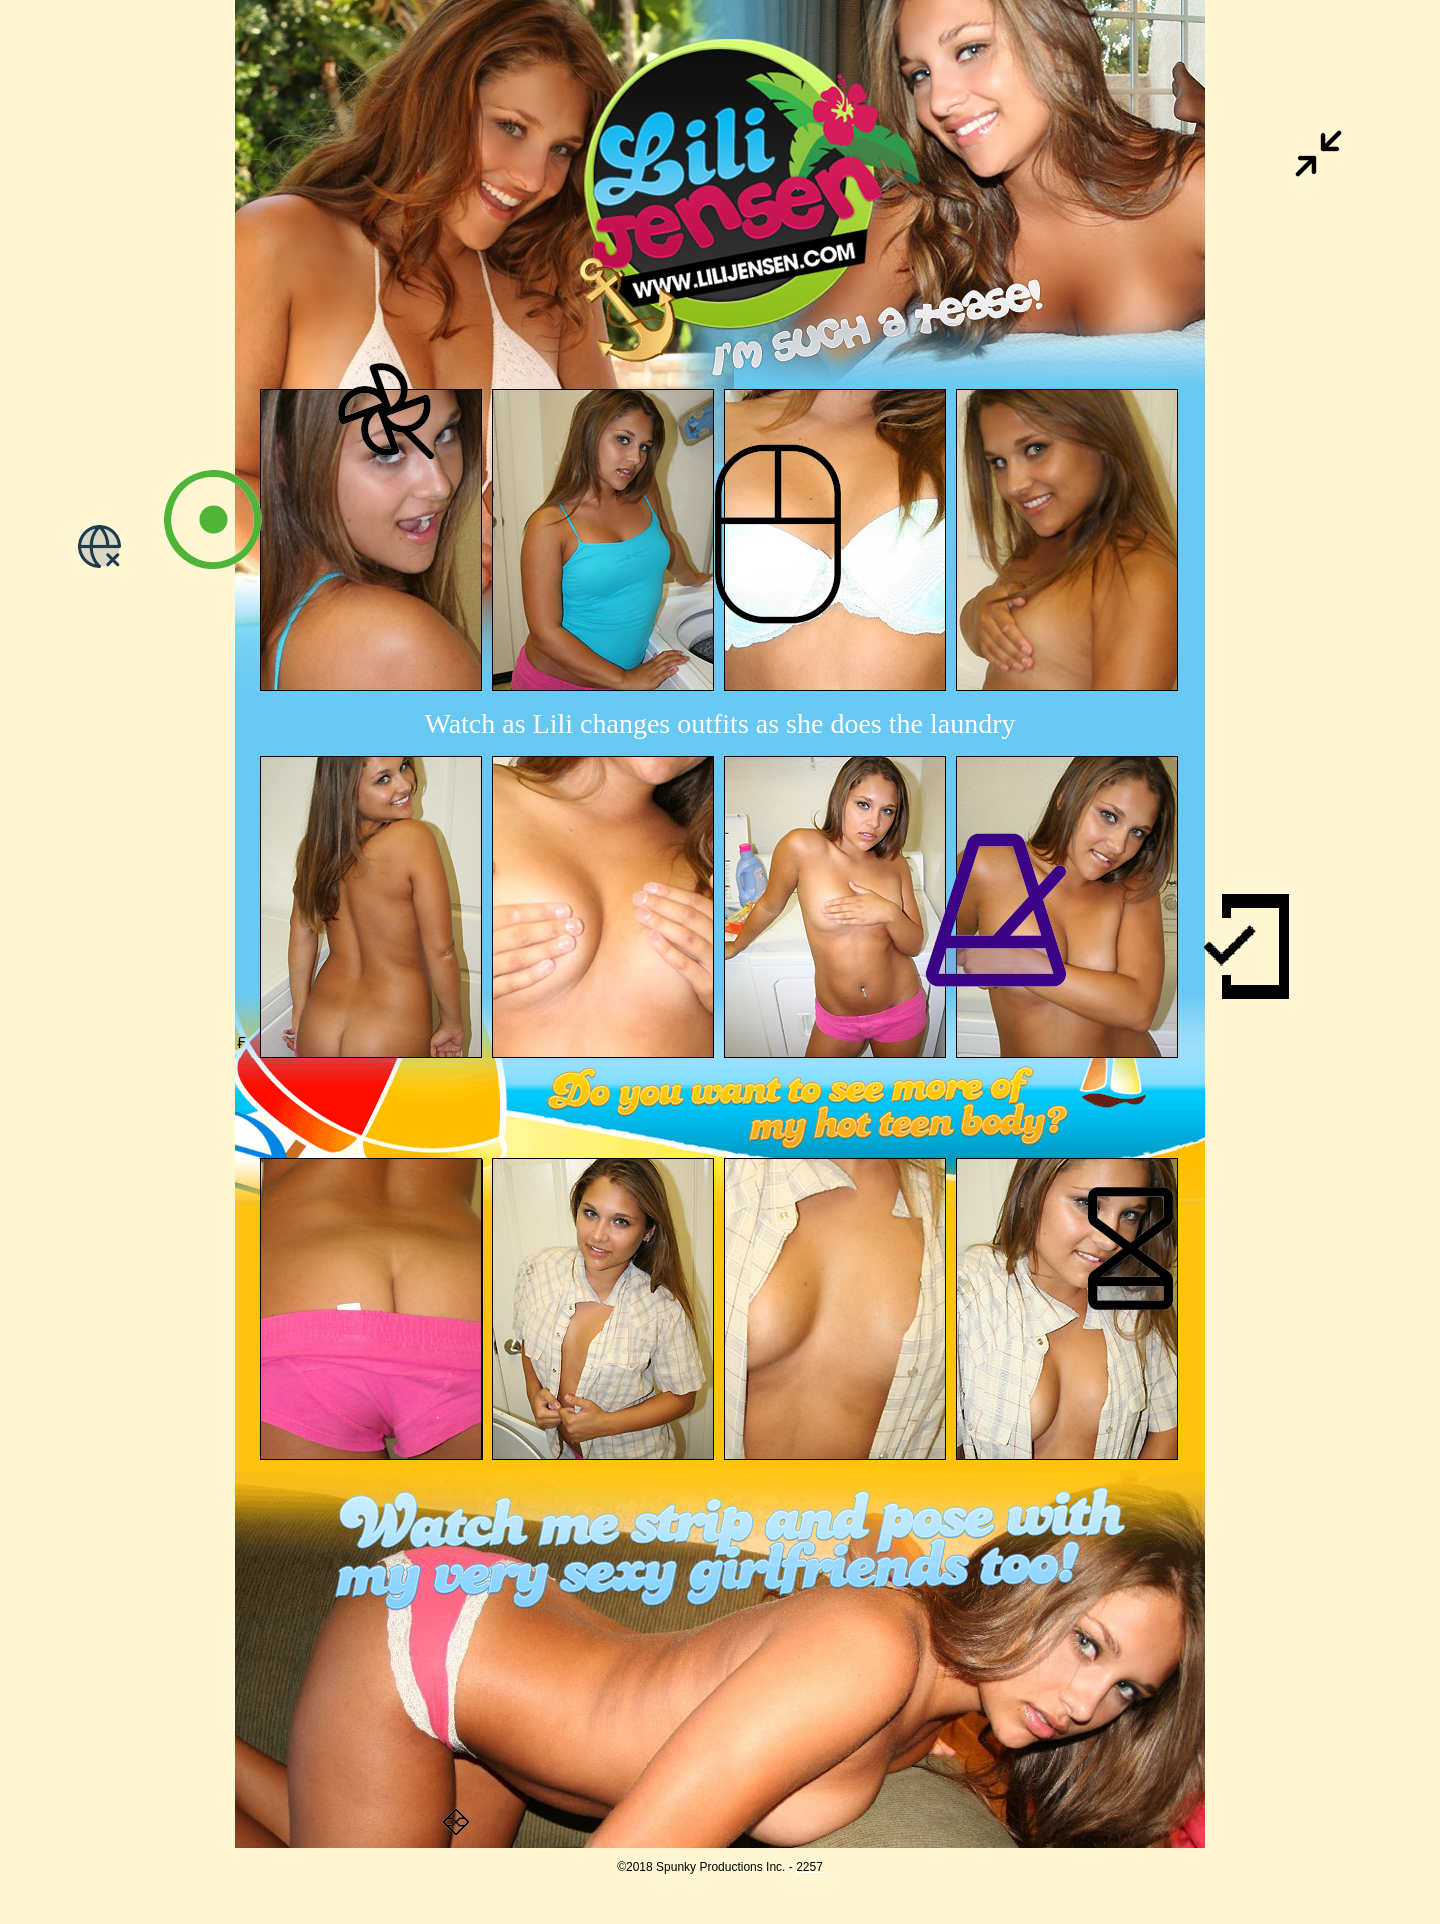 The image size is (1440, 1924). What do you see at coordinates (1130, 1248) in the screenshot?
I see `indicates time is running low` at bounding box center [1130, 1248].